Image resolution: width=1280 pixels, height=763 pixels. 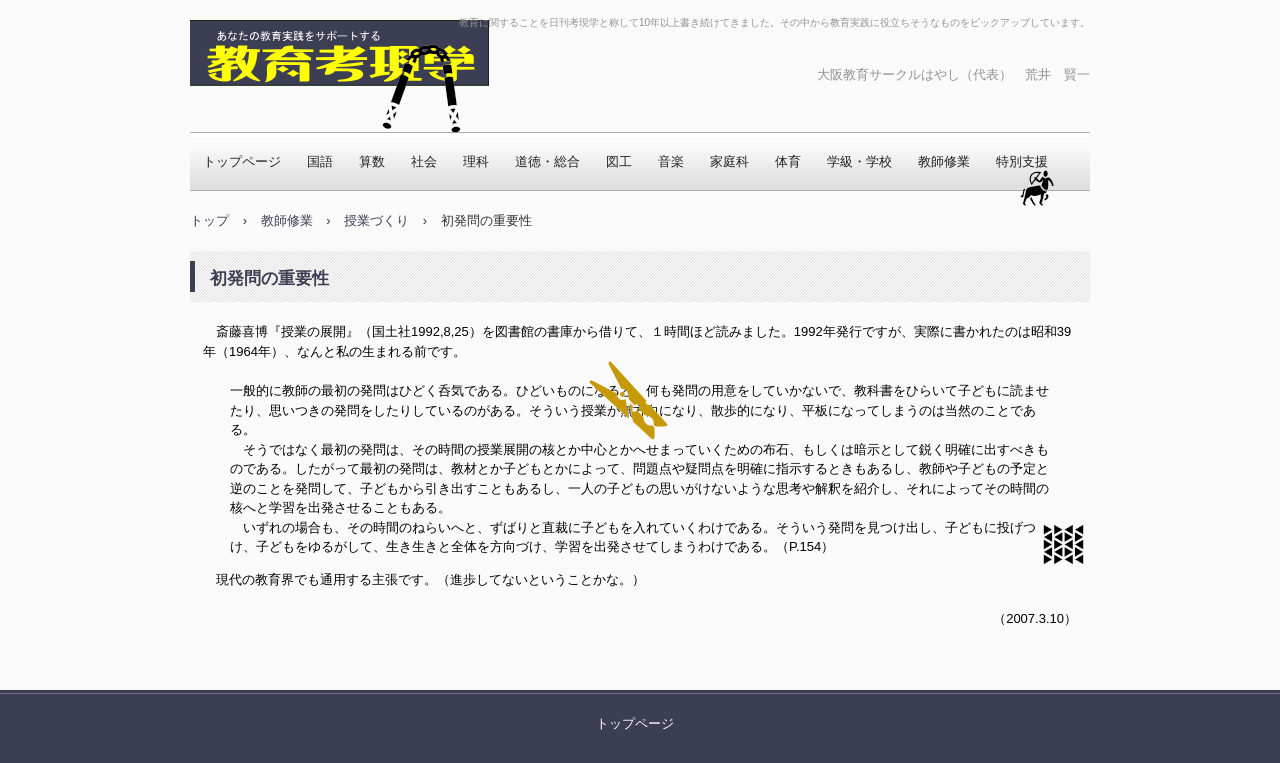 I want to click on select nunchaku weapon in game inventory, so click(x=421, y=88).